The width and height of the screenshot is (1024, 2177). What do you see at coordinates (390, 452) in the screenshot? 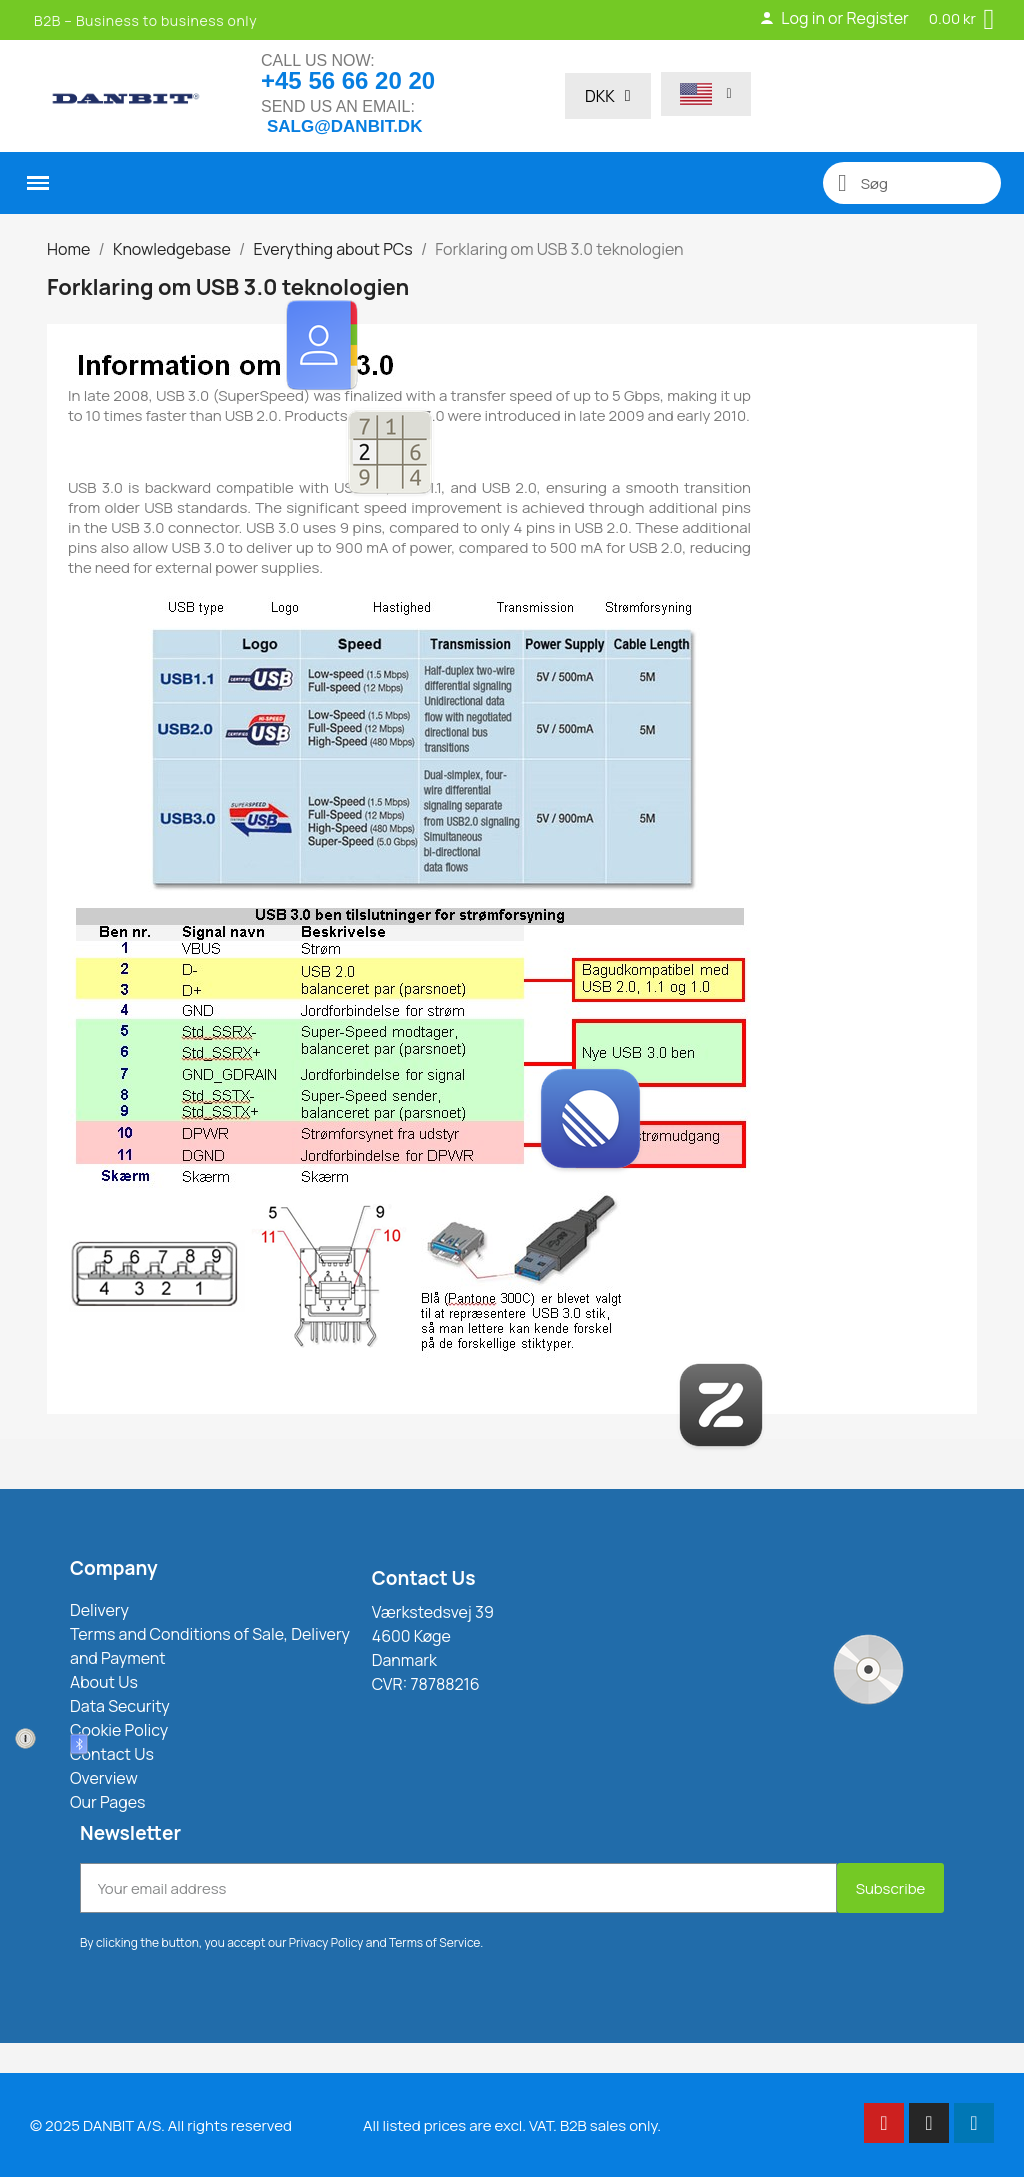
I see `open the sudoku puzzle game` at bounding box center [390, 452].